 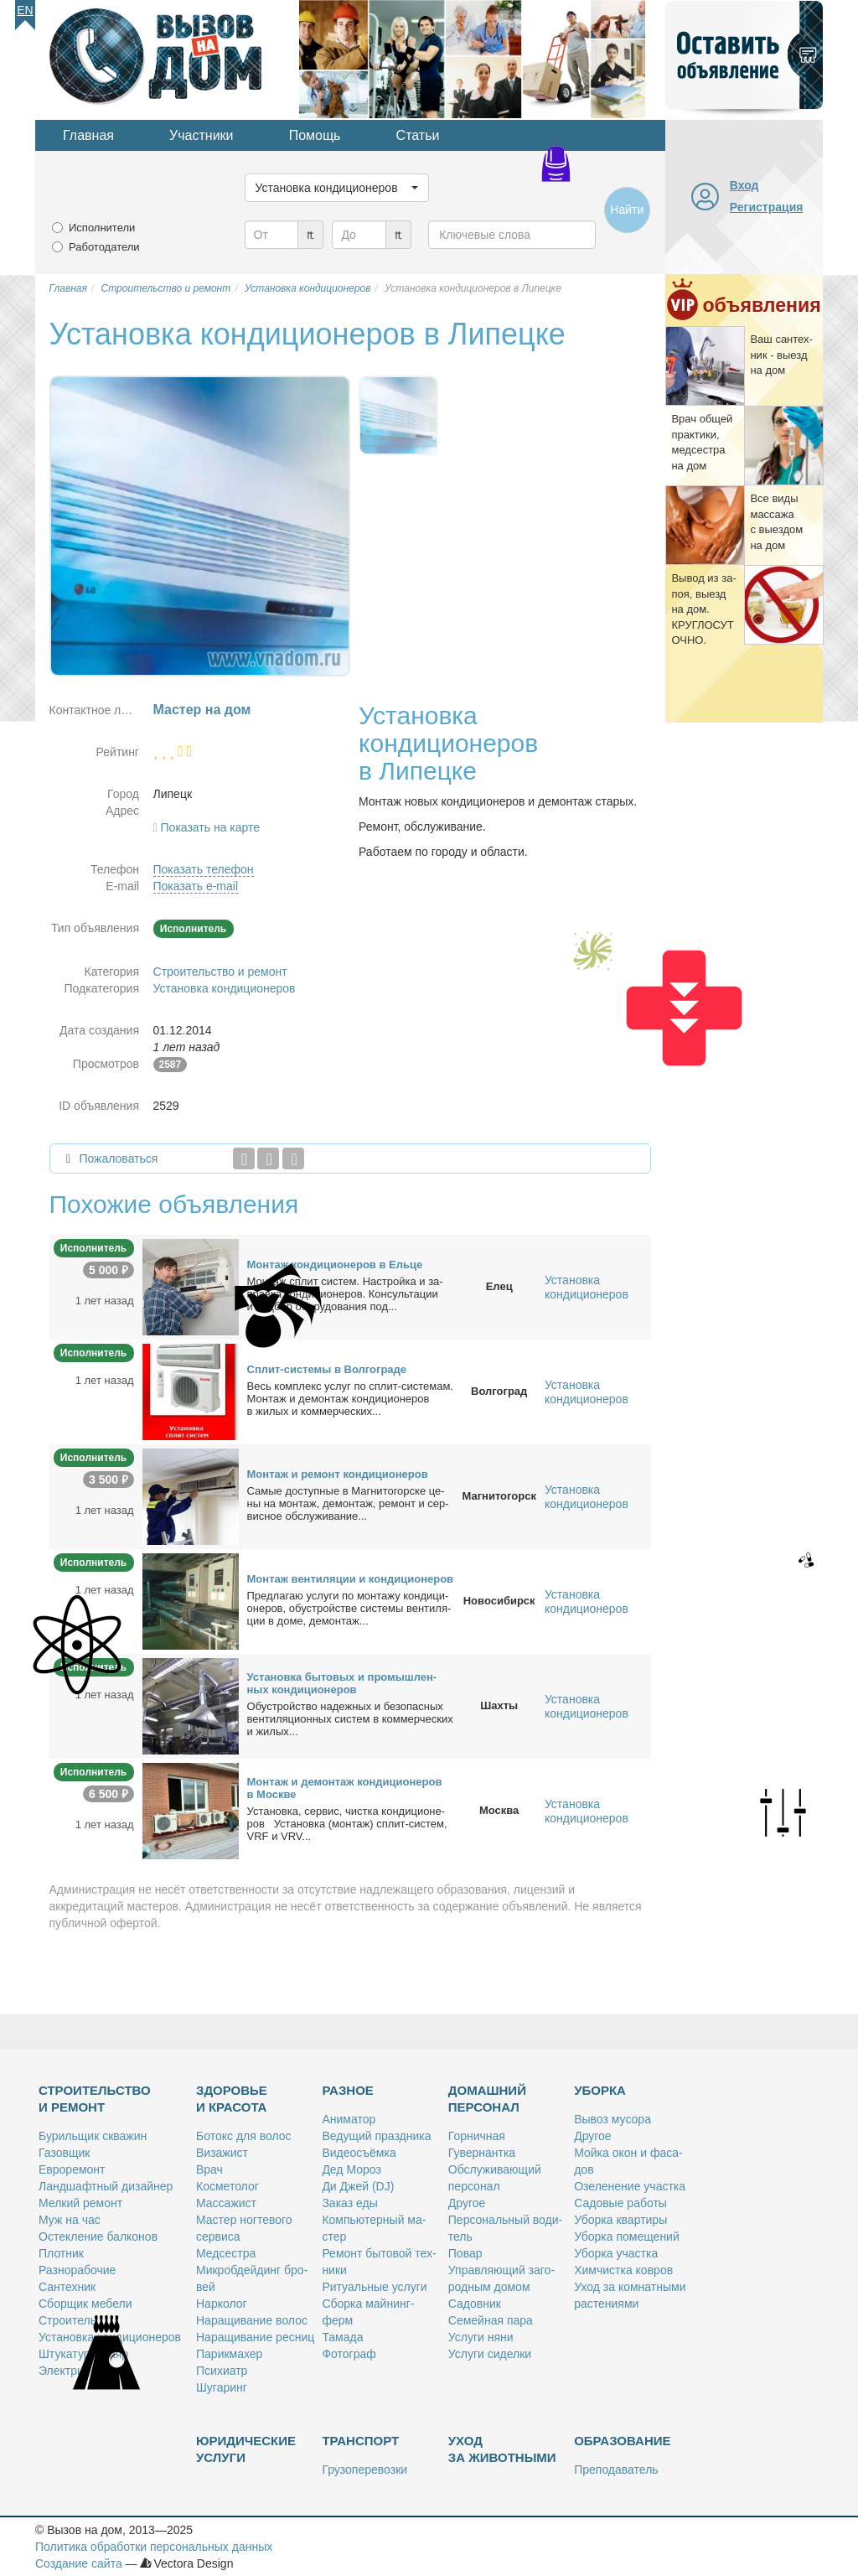 What do you see at coordinates (556, 163) in the screenshot?
I see `select nail art or manicure options` at bounding box center [556, 163].